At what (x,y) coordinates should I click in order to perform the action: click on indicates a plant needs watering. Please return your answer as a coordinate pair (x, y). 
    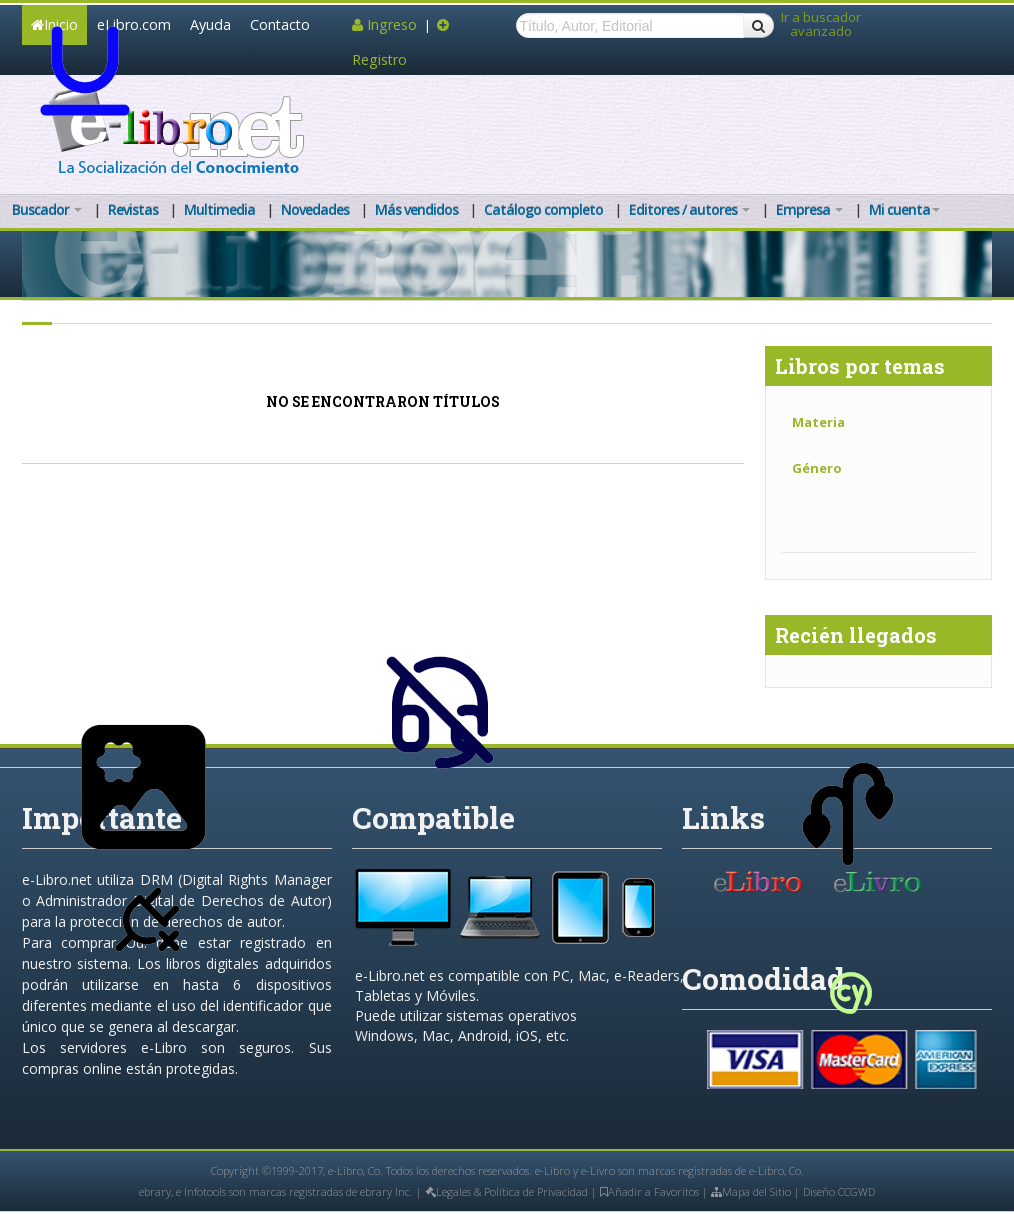
    Looking at the image, I should click on (848, 814).